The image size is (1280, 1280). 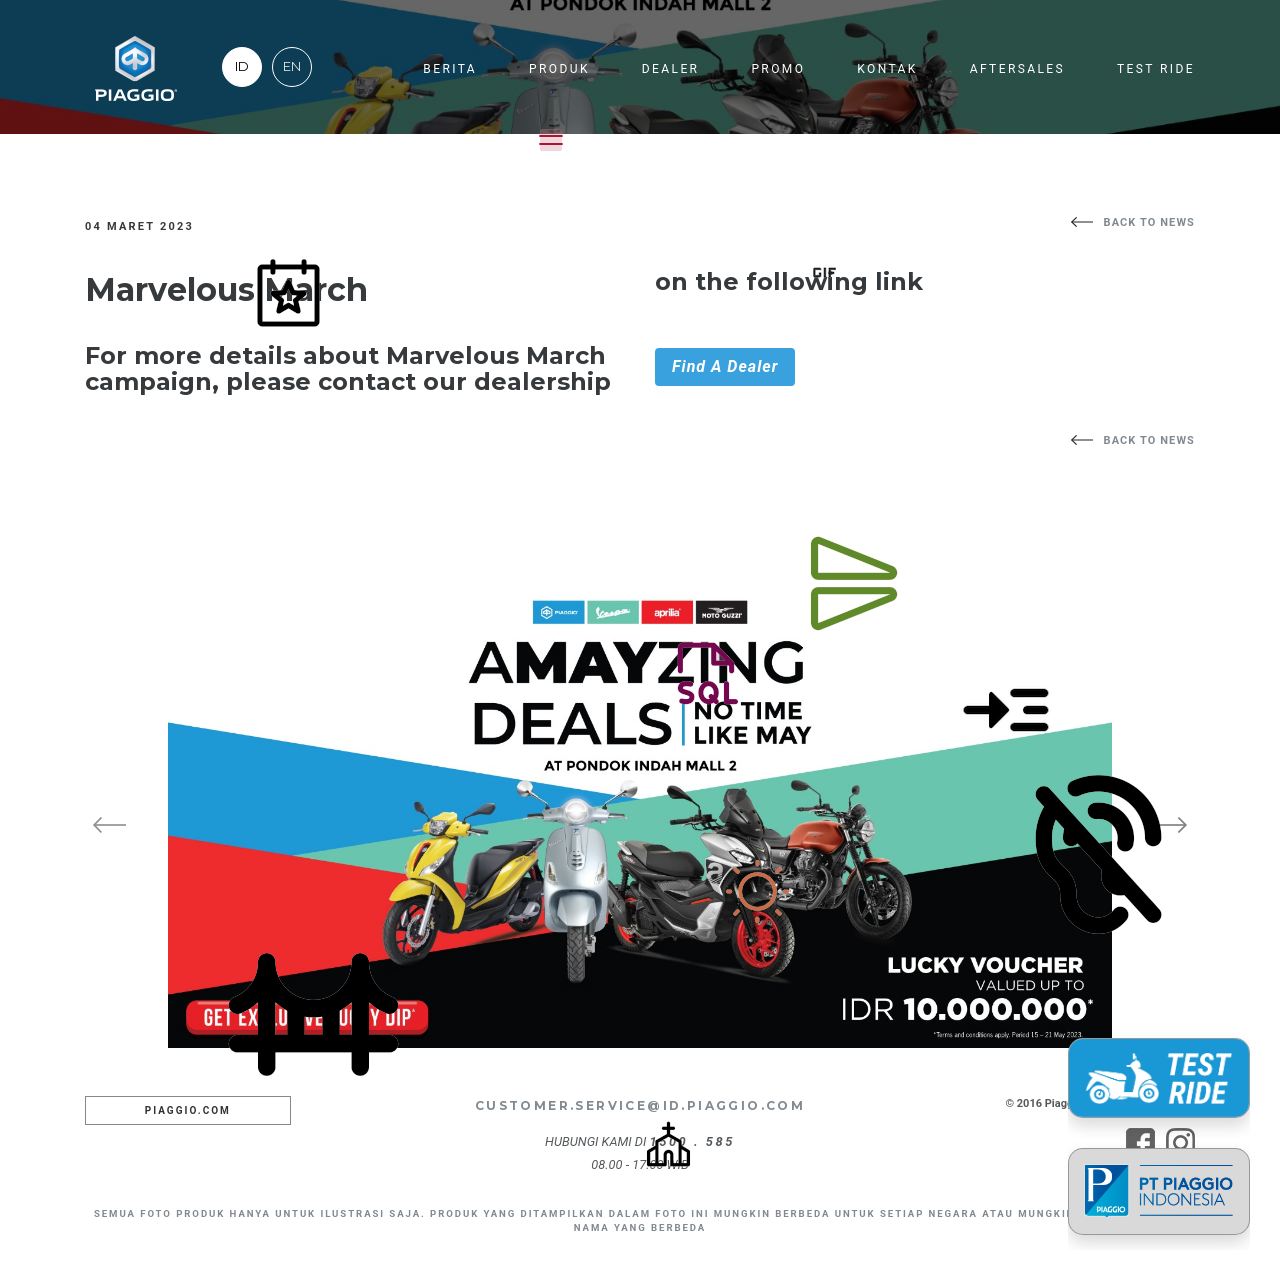 I want to click on mute or disable audio listening, so click(x=1098, y=854).